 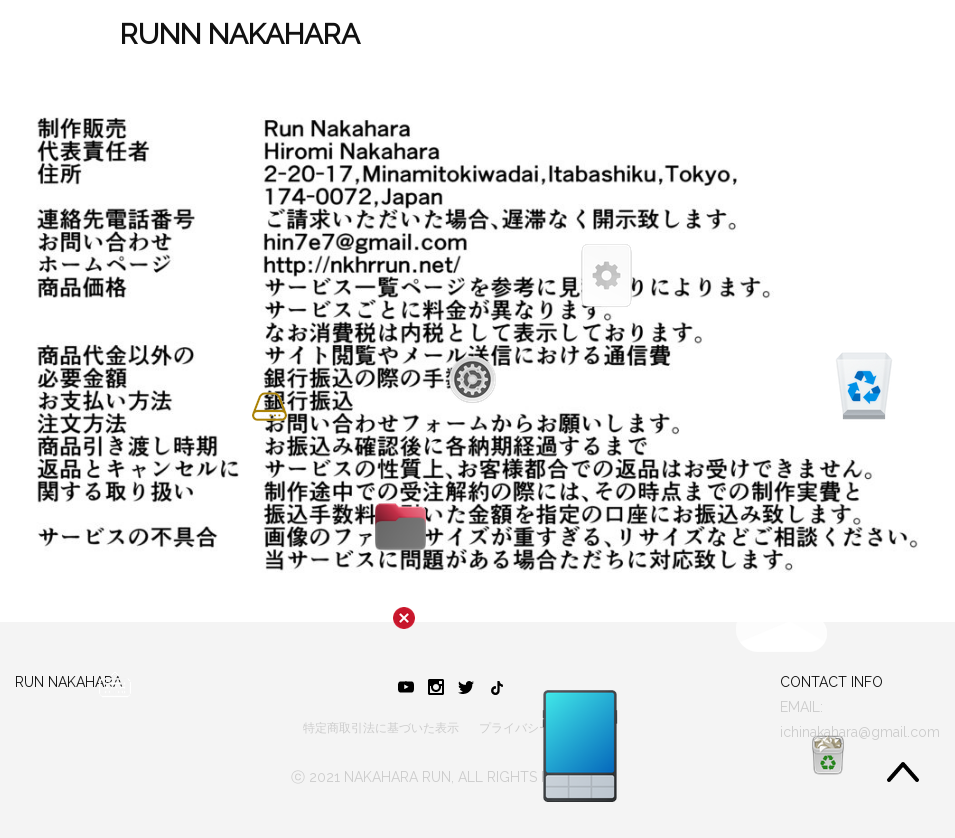 I want to click on cancel or close the current action, so click(x=404, y=618).